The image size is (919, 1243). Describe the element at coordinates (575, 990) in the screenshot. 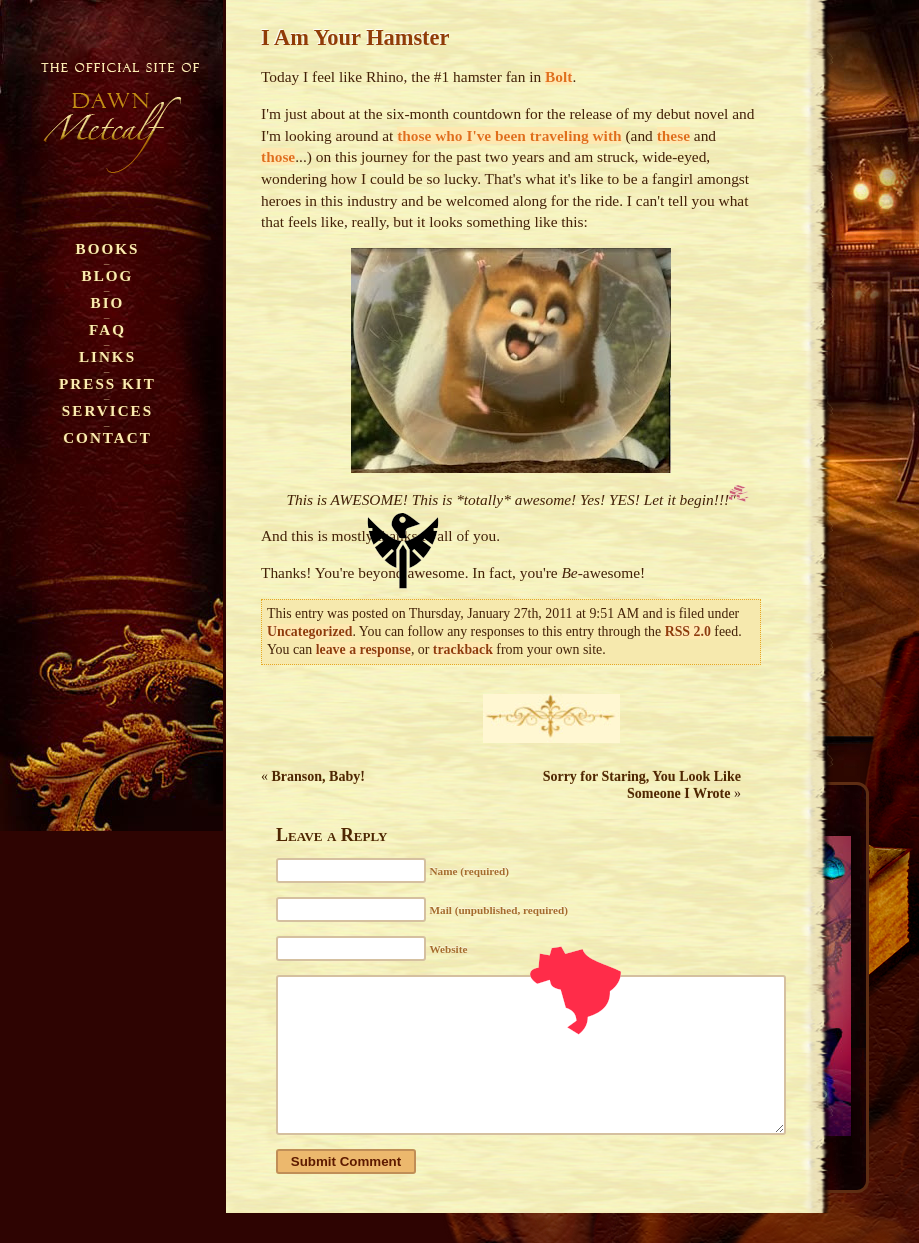

I see `select brazil as your country or region` at that location.